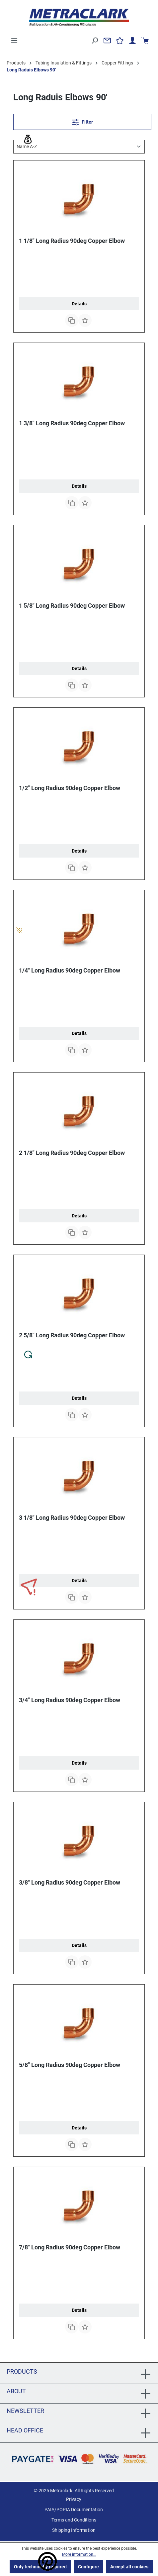  What do you see at coordinates (28, 139) in the screenshot?
I see `view tax information or documents` at bounding box center [28, 139].